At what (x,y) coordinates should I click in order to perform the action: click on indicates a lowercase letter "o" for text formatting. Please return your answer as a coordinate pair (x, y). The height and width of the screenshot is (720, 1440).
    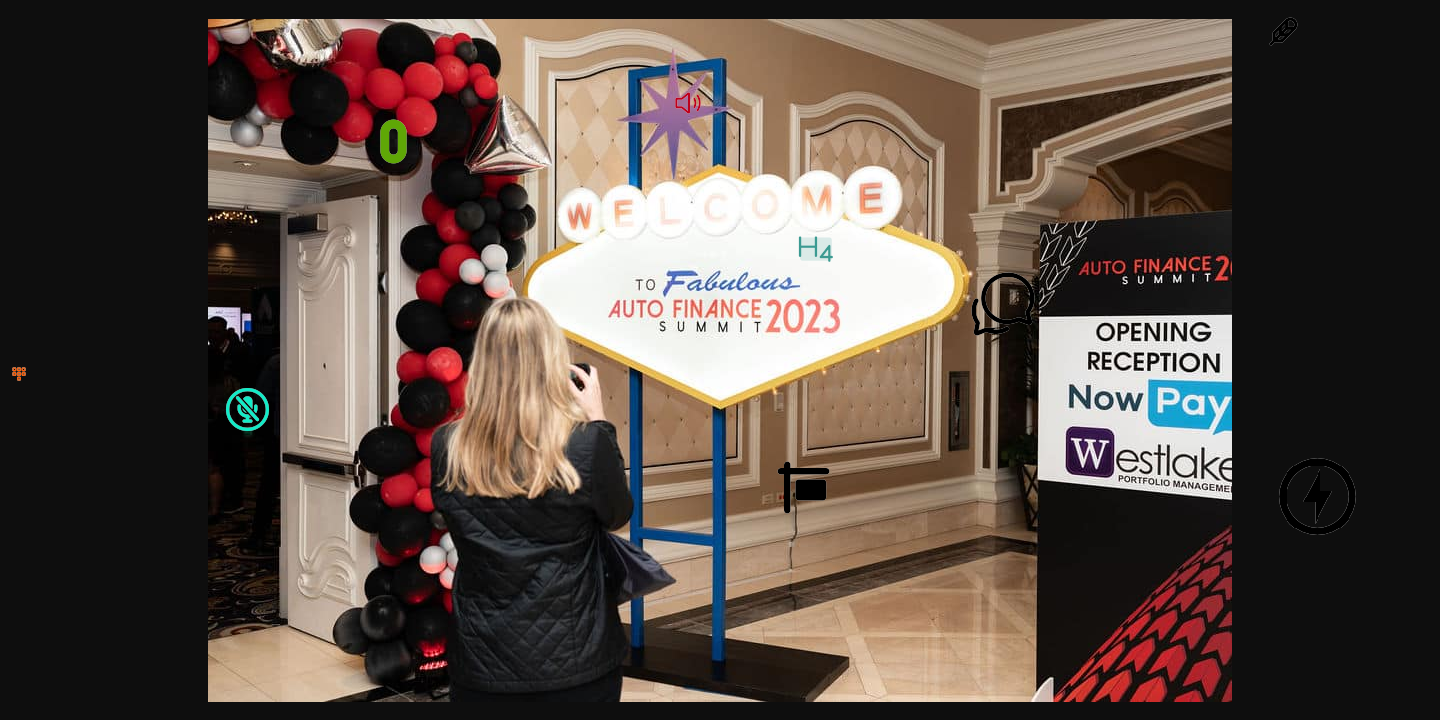
    Looking at the image, I should click on (393, 141).